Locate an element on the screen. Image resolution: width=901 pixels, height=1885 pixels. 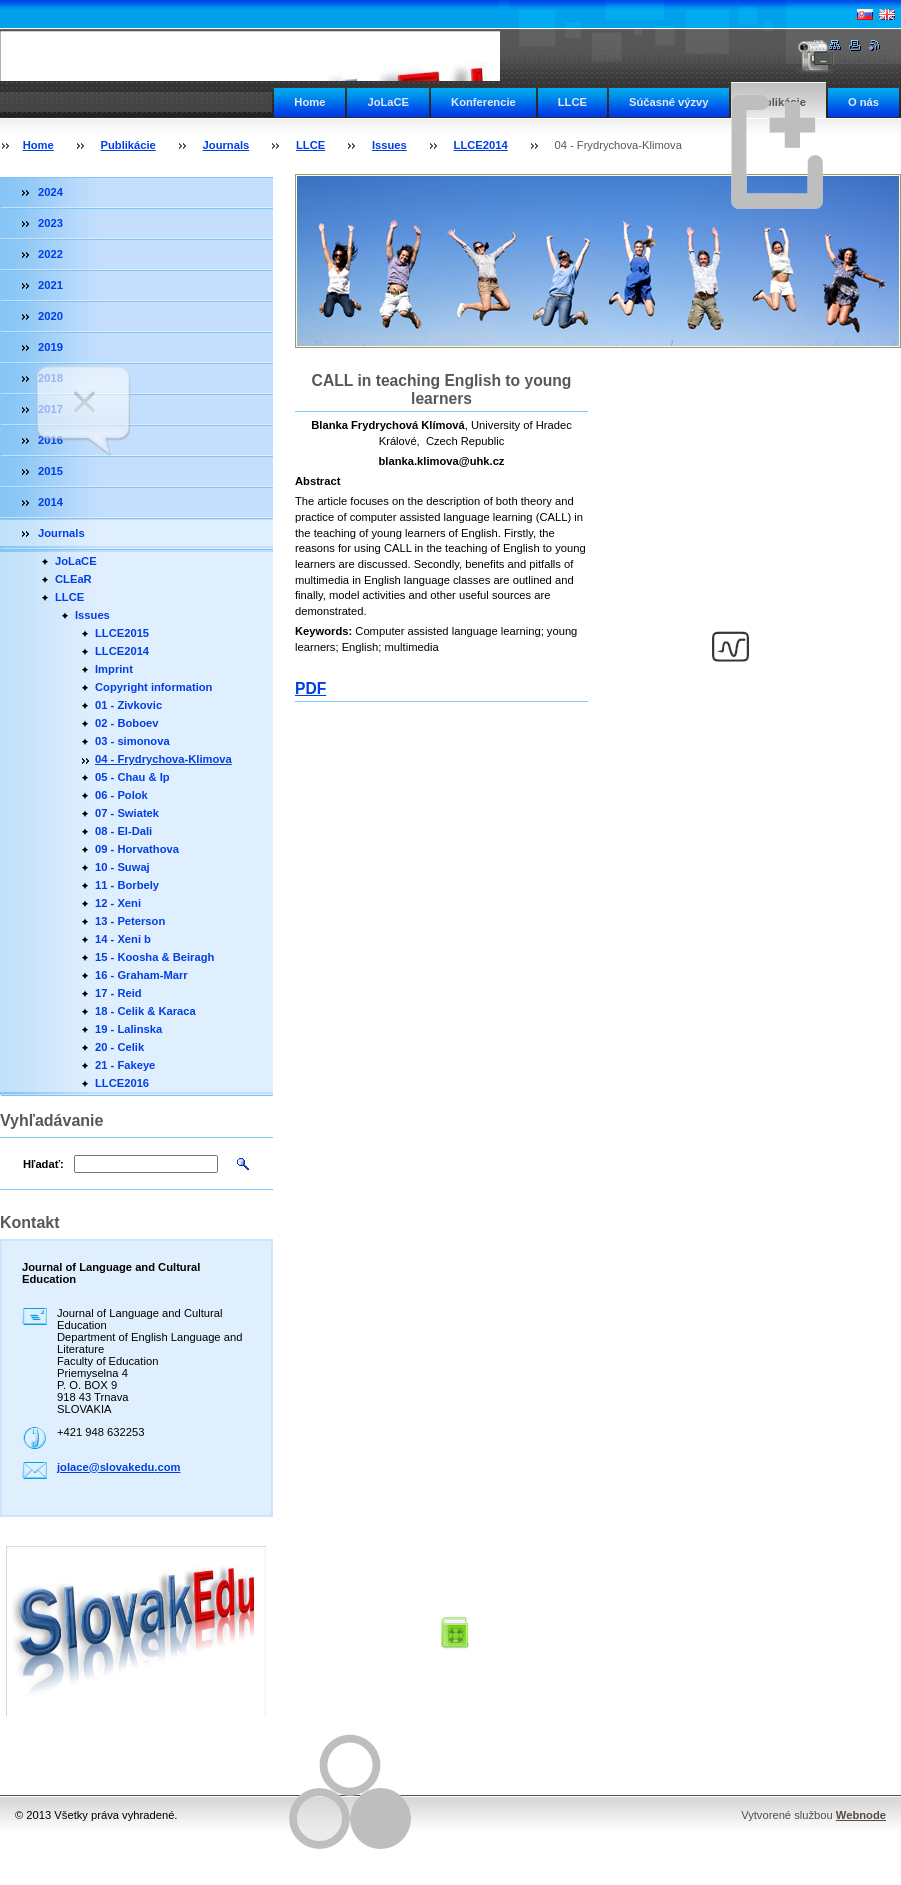
create a new document is located at coordinates (777, 148).